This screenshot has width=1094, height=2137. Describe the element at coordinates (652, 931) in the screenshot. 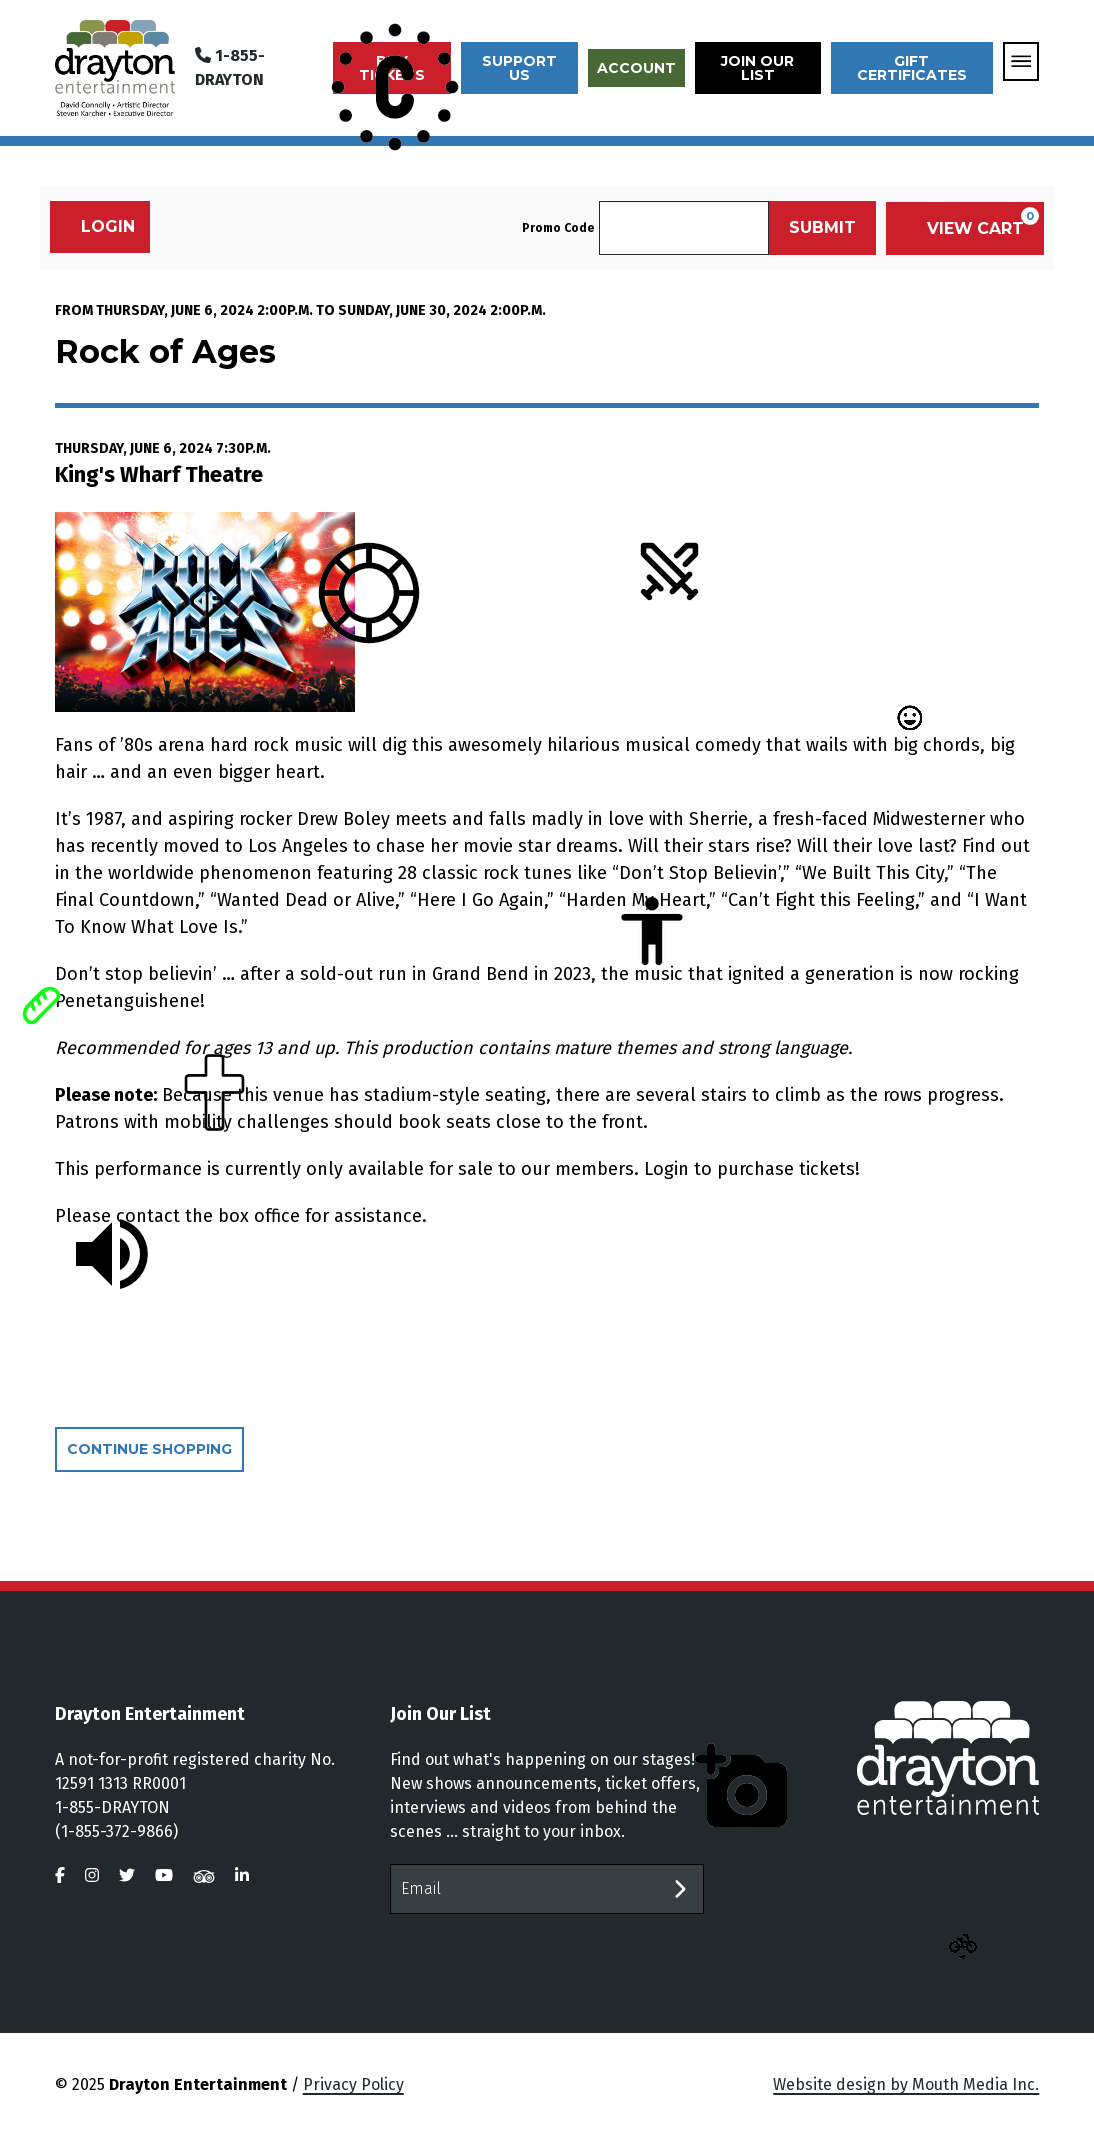

I see `access accessibility settings` at that location.